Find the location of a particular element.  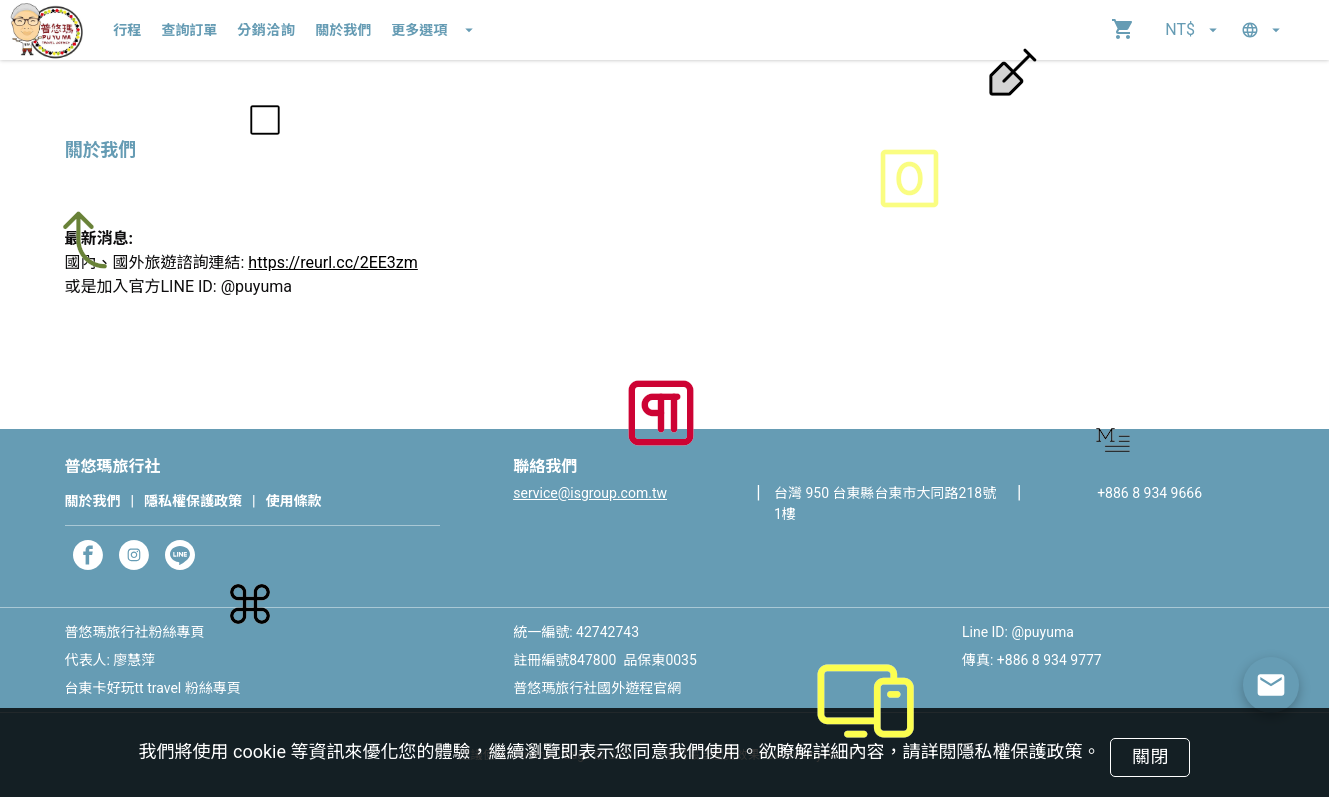

open article on Medium is located at coordinates (1113, 440).